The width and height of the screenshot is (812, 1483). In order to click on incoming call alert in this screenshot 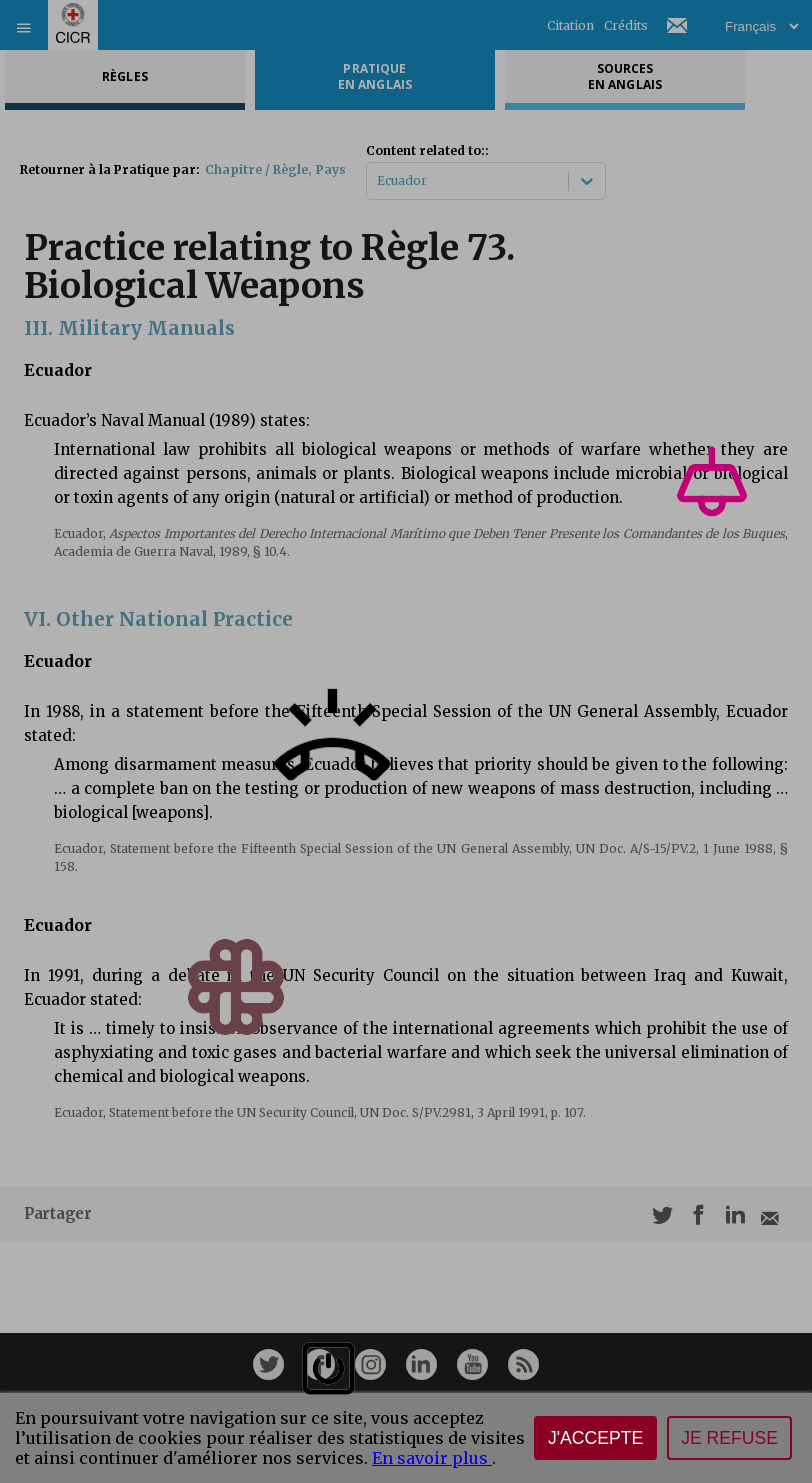, I will do `click(332, 737)`.